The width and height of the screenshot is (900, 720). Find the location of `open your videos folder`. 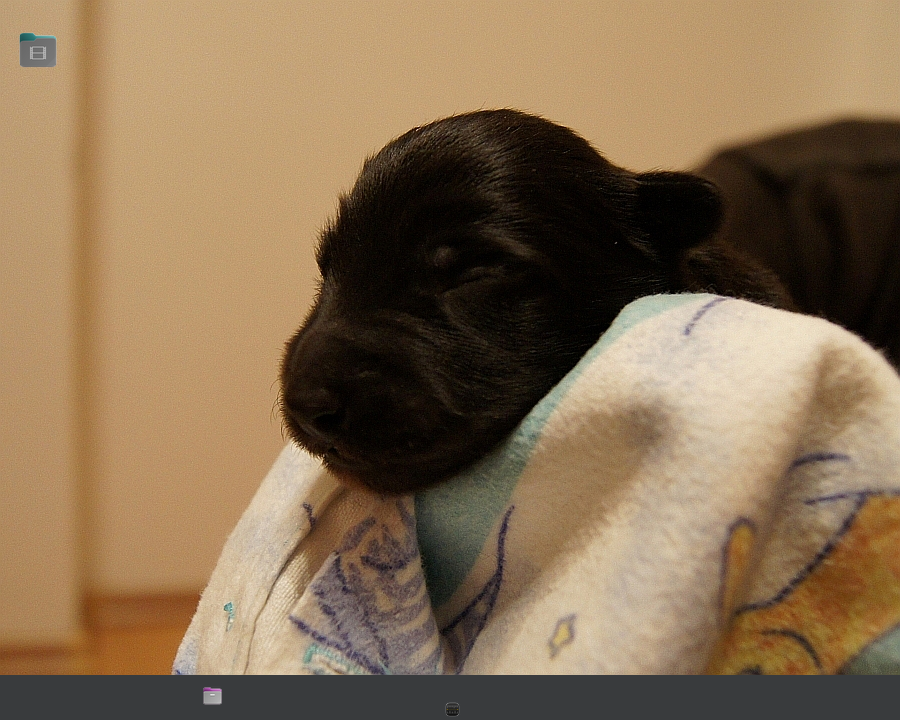

open your videos folder is located at coordinates (38, 50).